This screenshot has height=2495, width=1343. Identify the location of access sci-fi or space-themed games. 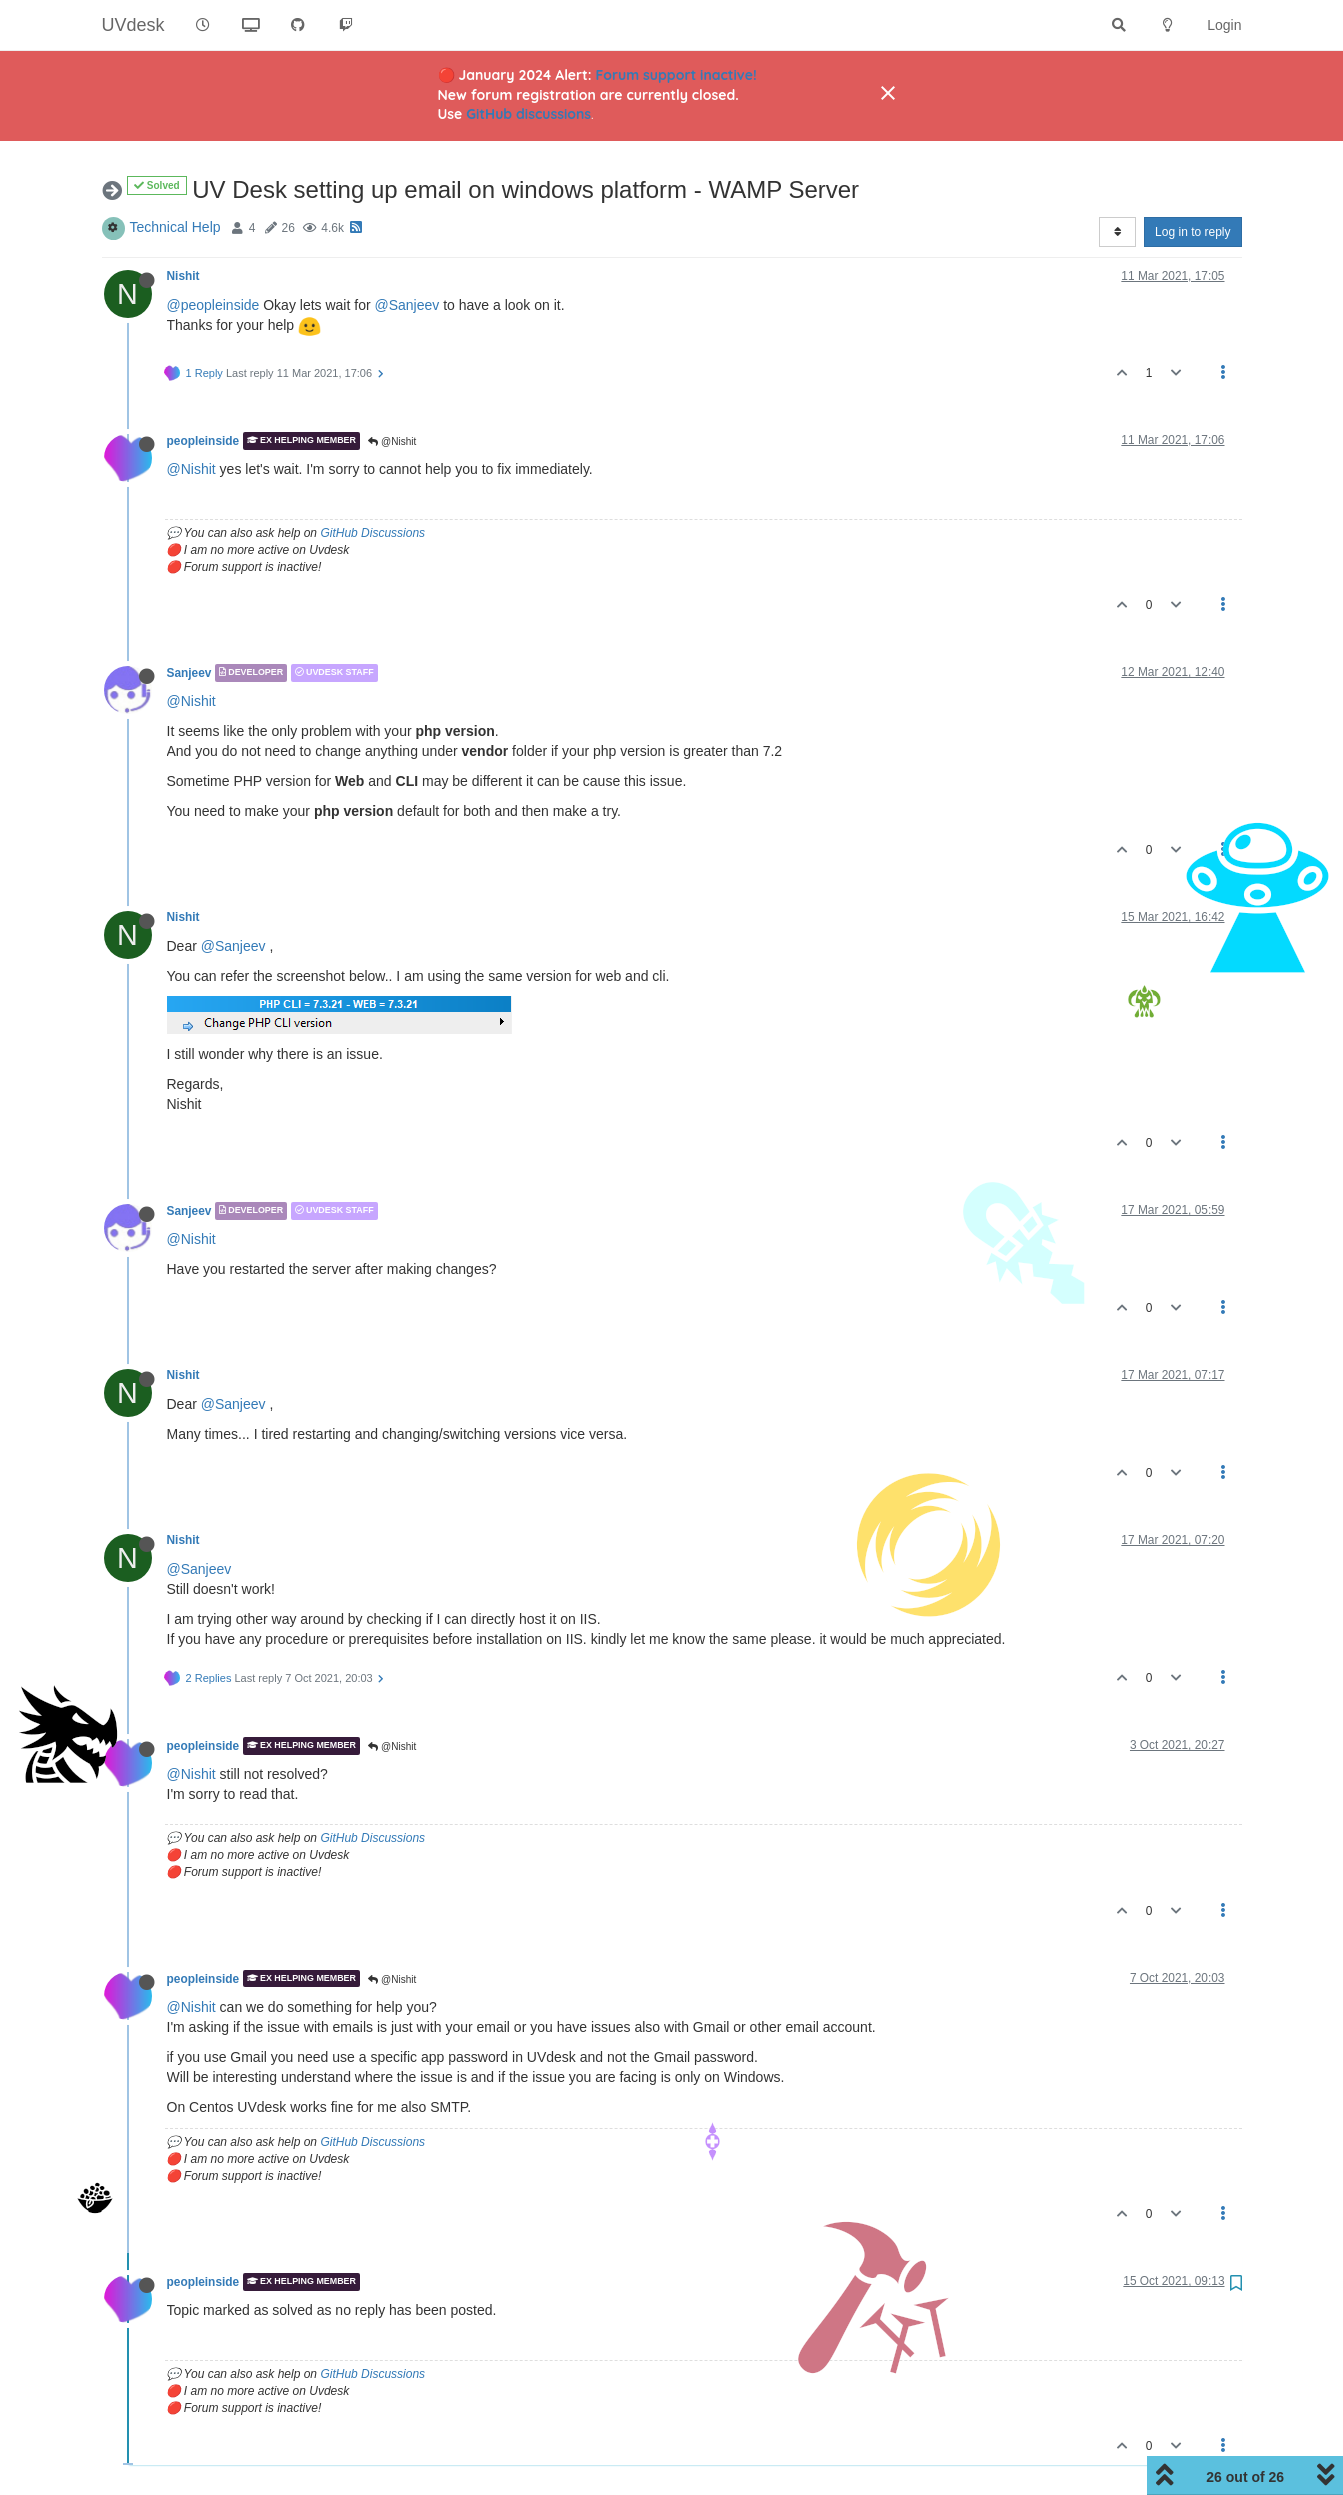
(1257, 898).